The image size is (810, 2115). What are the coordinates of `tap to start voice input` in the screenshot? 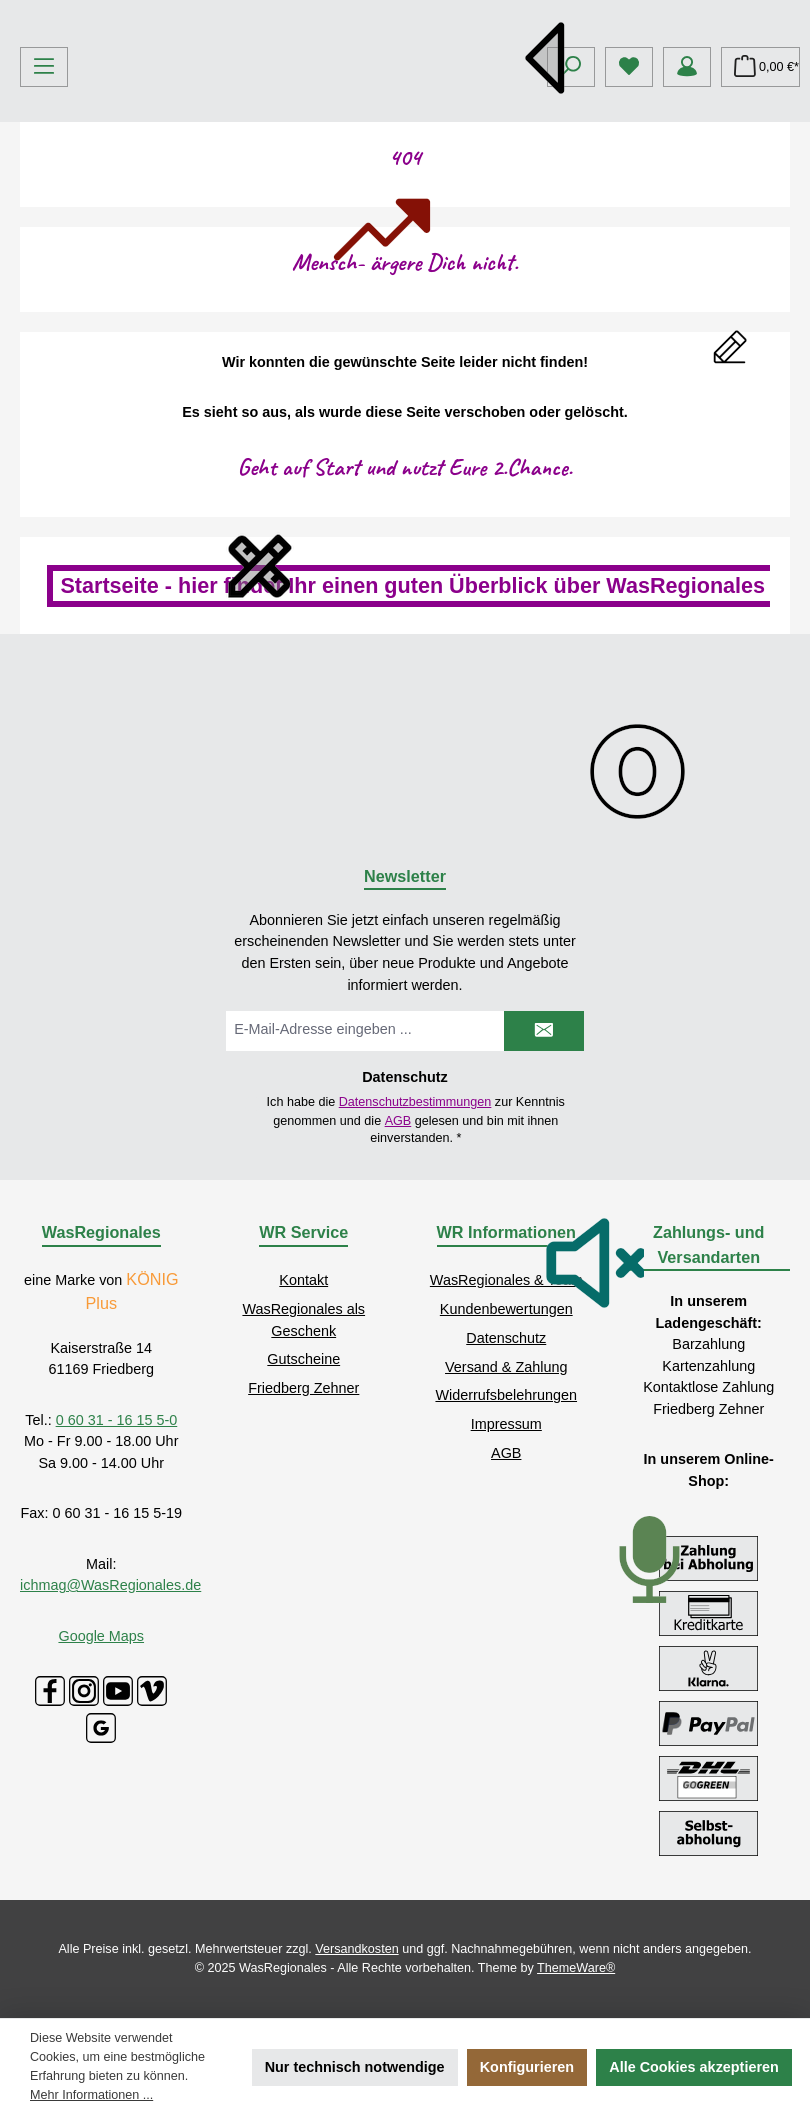 It's located at (649, 1559).